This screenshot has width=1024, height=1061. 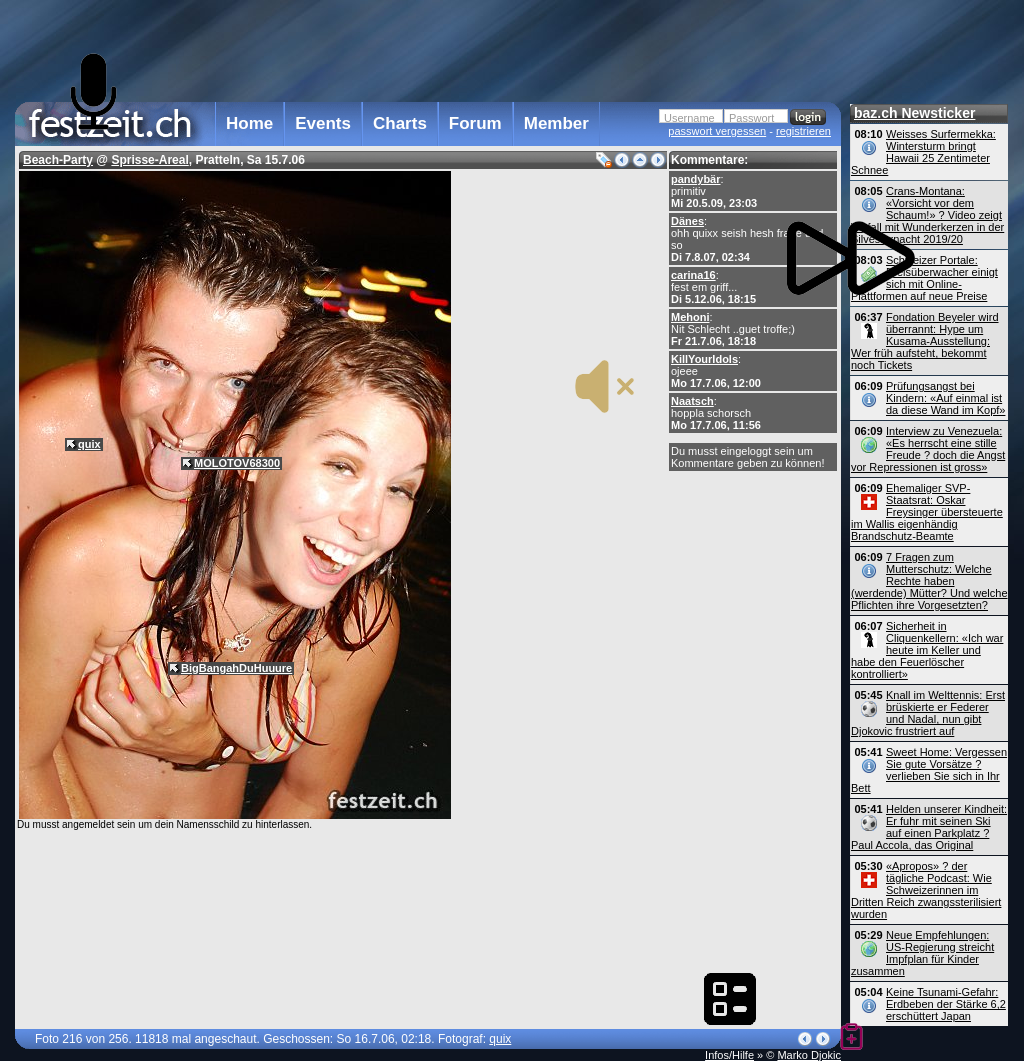 I want to click on tap to start voice input, so click(x=93, y=91).